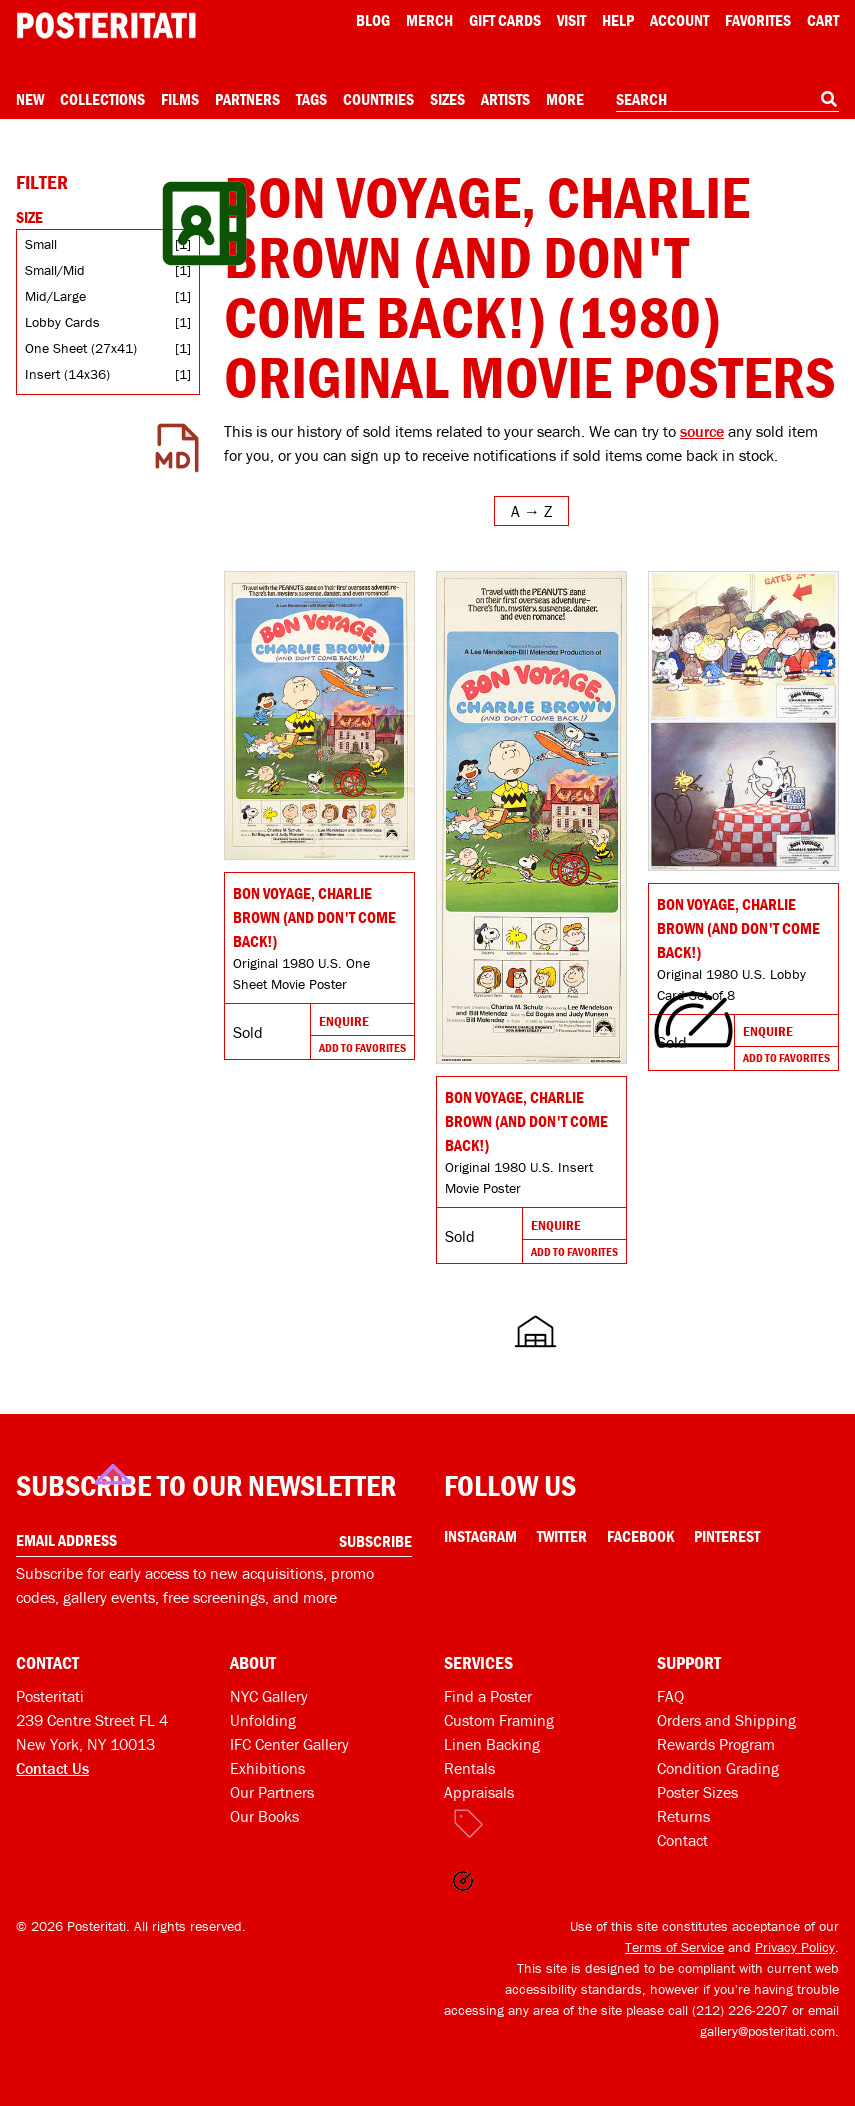 This screenshot has height=2106, width=855. What do you see at coordinates (535, 1333) in the screenshot?
I see `access garage or parking settings` at bounding box center [535, 1333].